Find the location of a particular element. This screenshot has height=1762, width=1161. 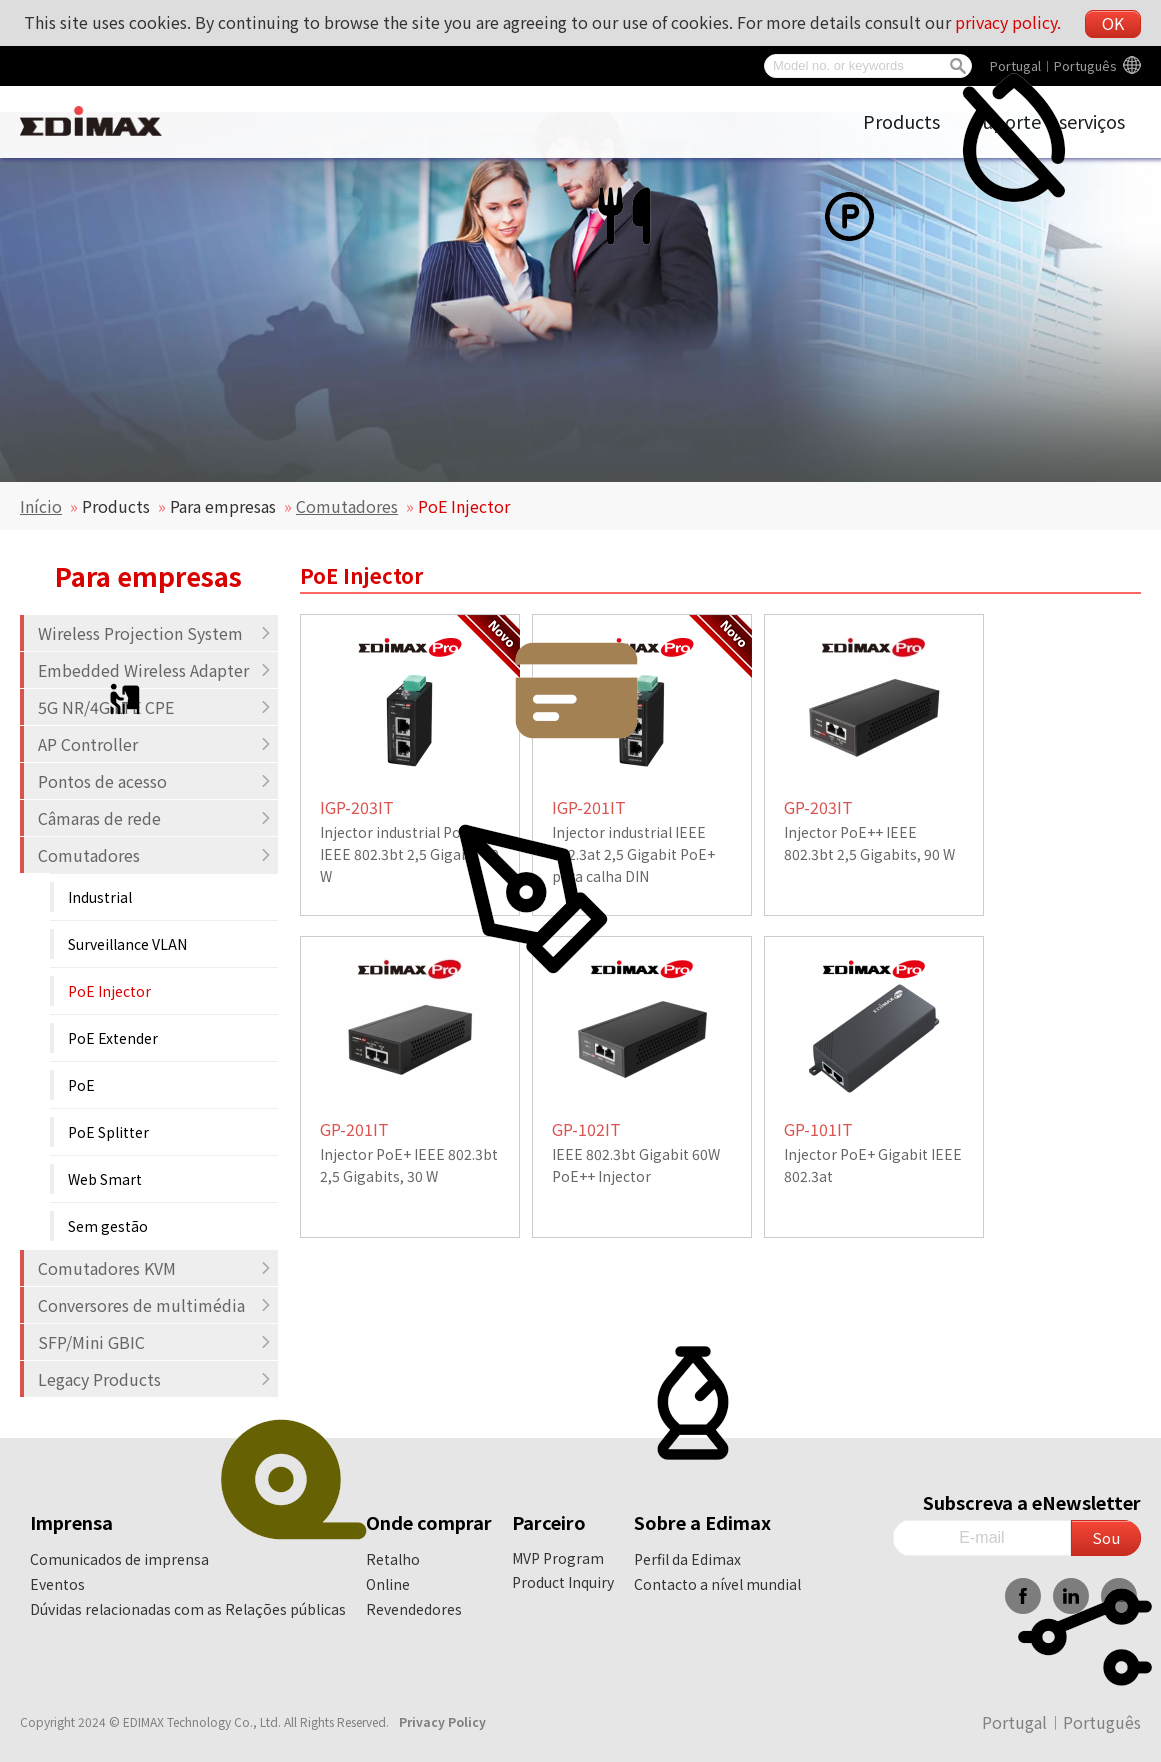

access vector drawing or pen tool is located at coordinates (533, 899).